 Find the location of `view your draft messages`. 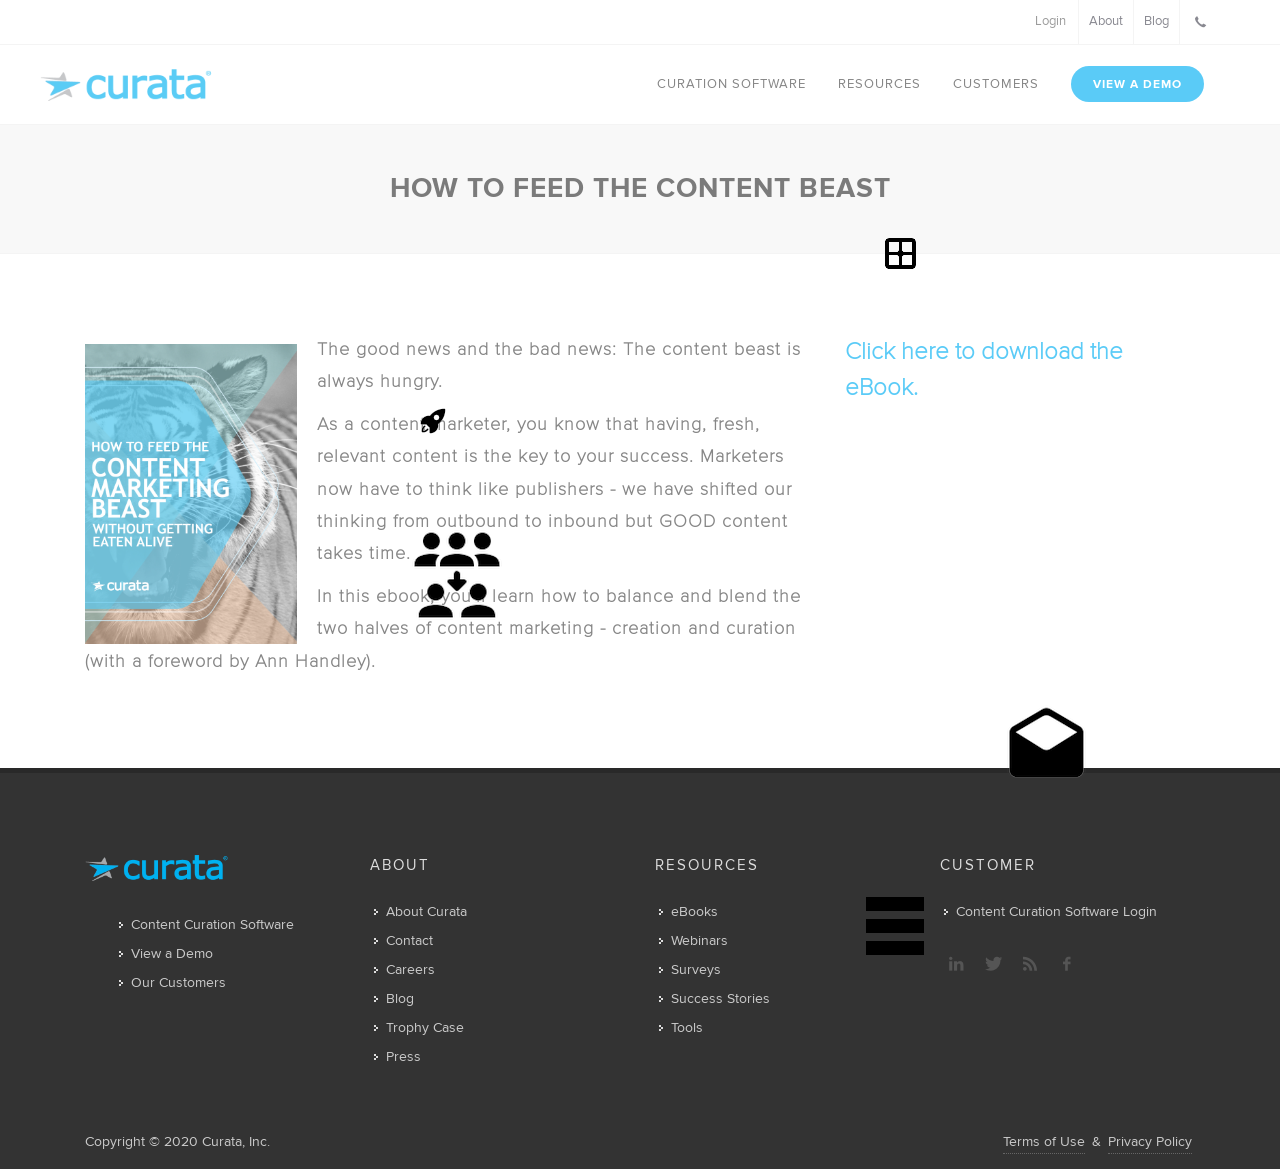

view your draft messages is located at coordinates (1046, 747).